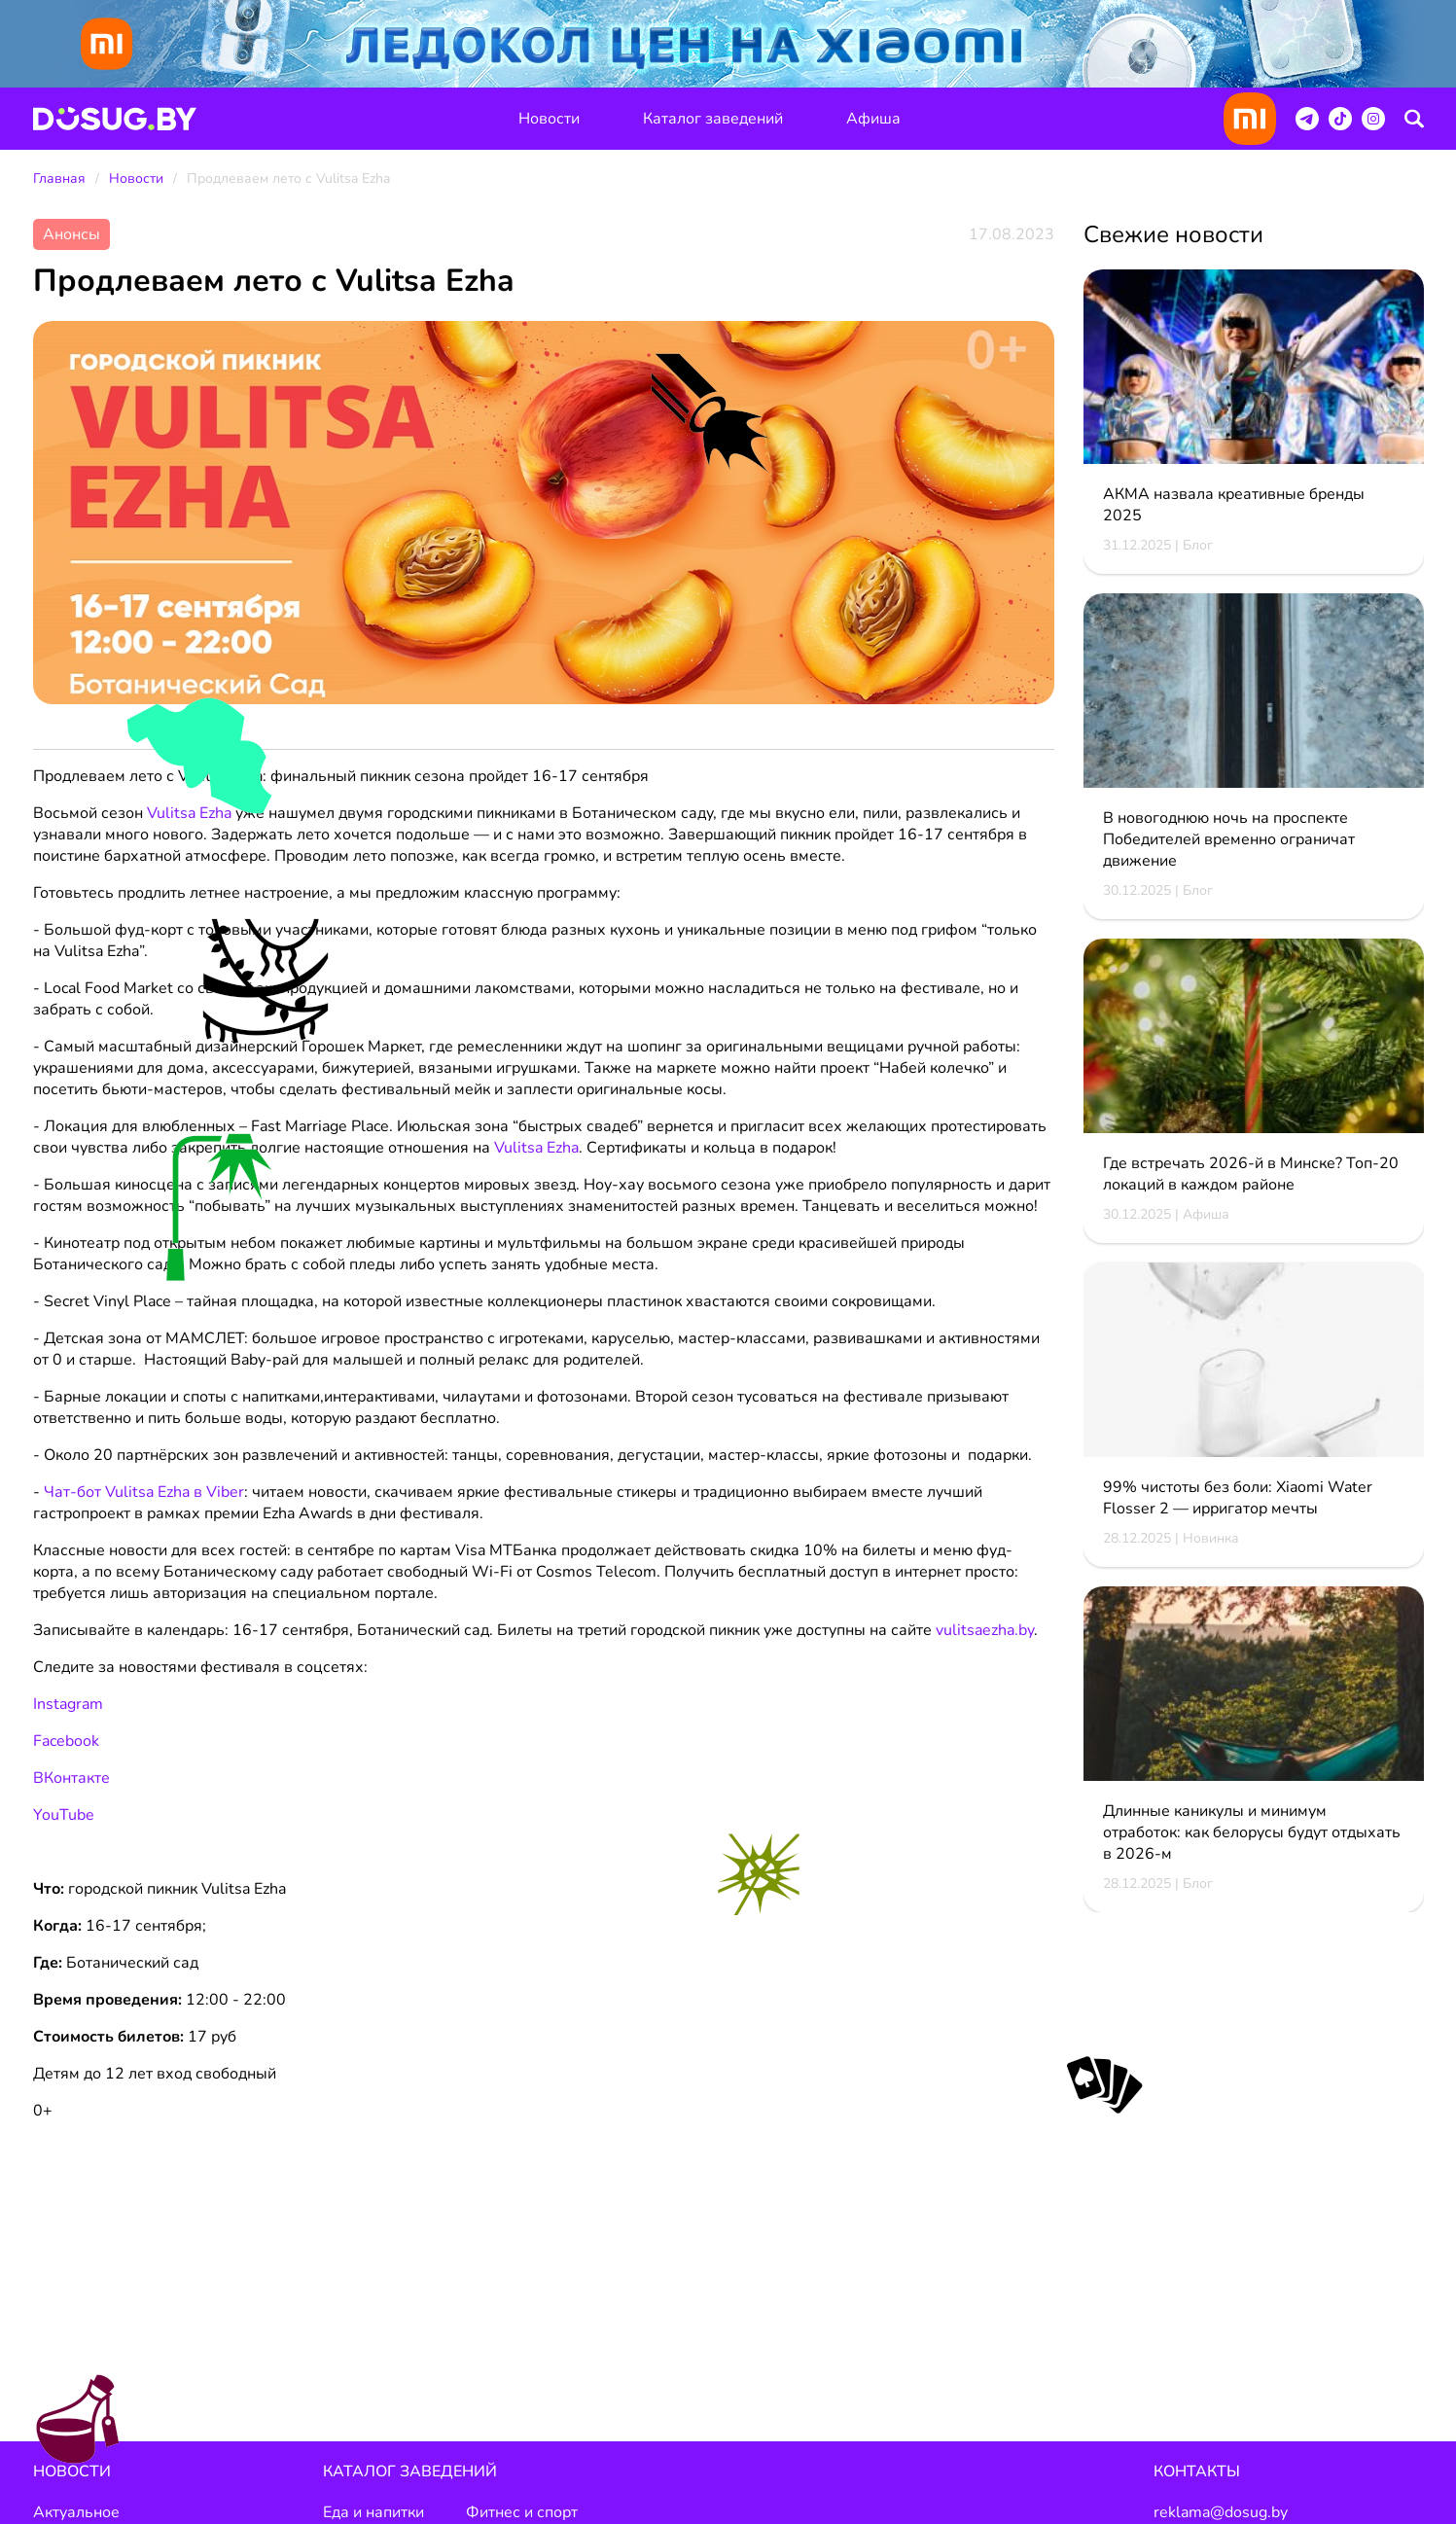 This screenshot has width=1456, height=2524. Describe the element at coordinates (227, 1205) in the screenshot. I see `toggle street lighting in a city simulation game` at that location.